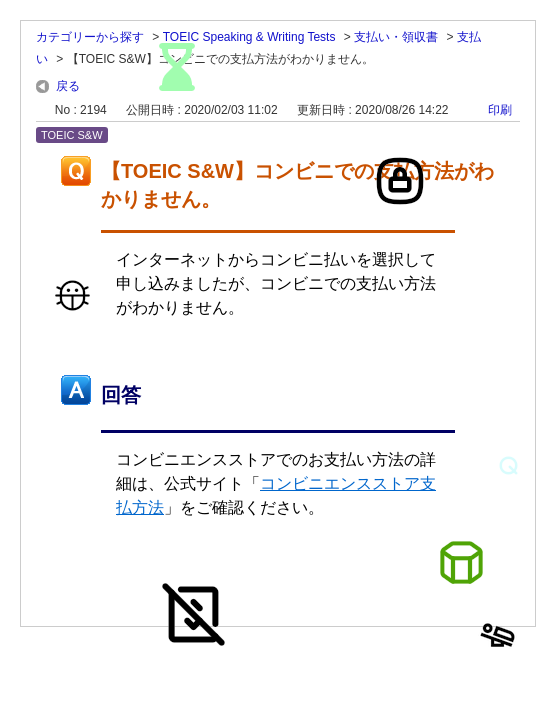  What do you see at coordinates (400, 181) in the screenshot?
I see `indicates a locked or secured item` at bounding box center [400, 181].